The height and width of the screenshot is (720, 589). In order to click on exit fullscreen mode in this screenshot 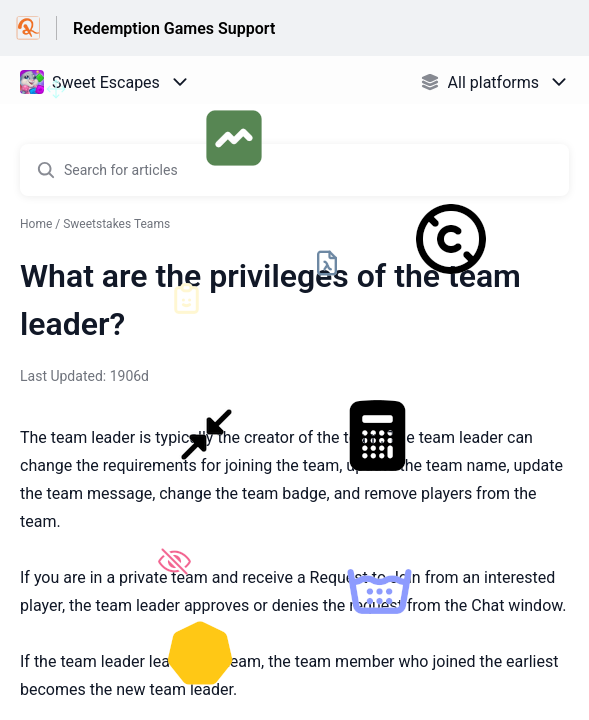, I will do `click(206, 434)`.